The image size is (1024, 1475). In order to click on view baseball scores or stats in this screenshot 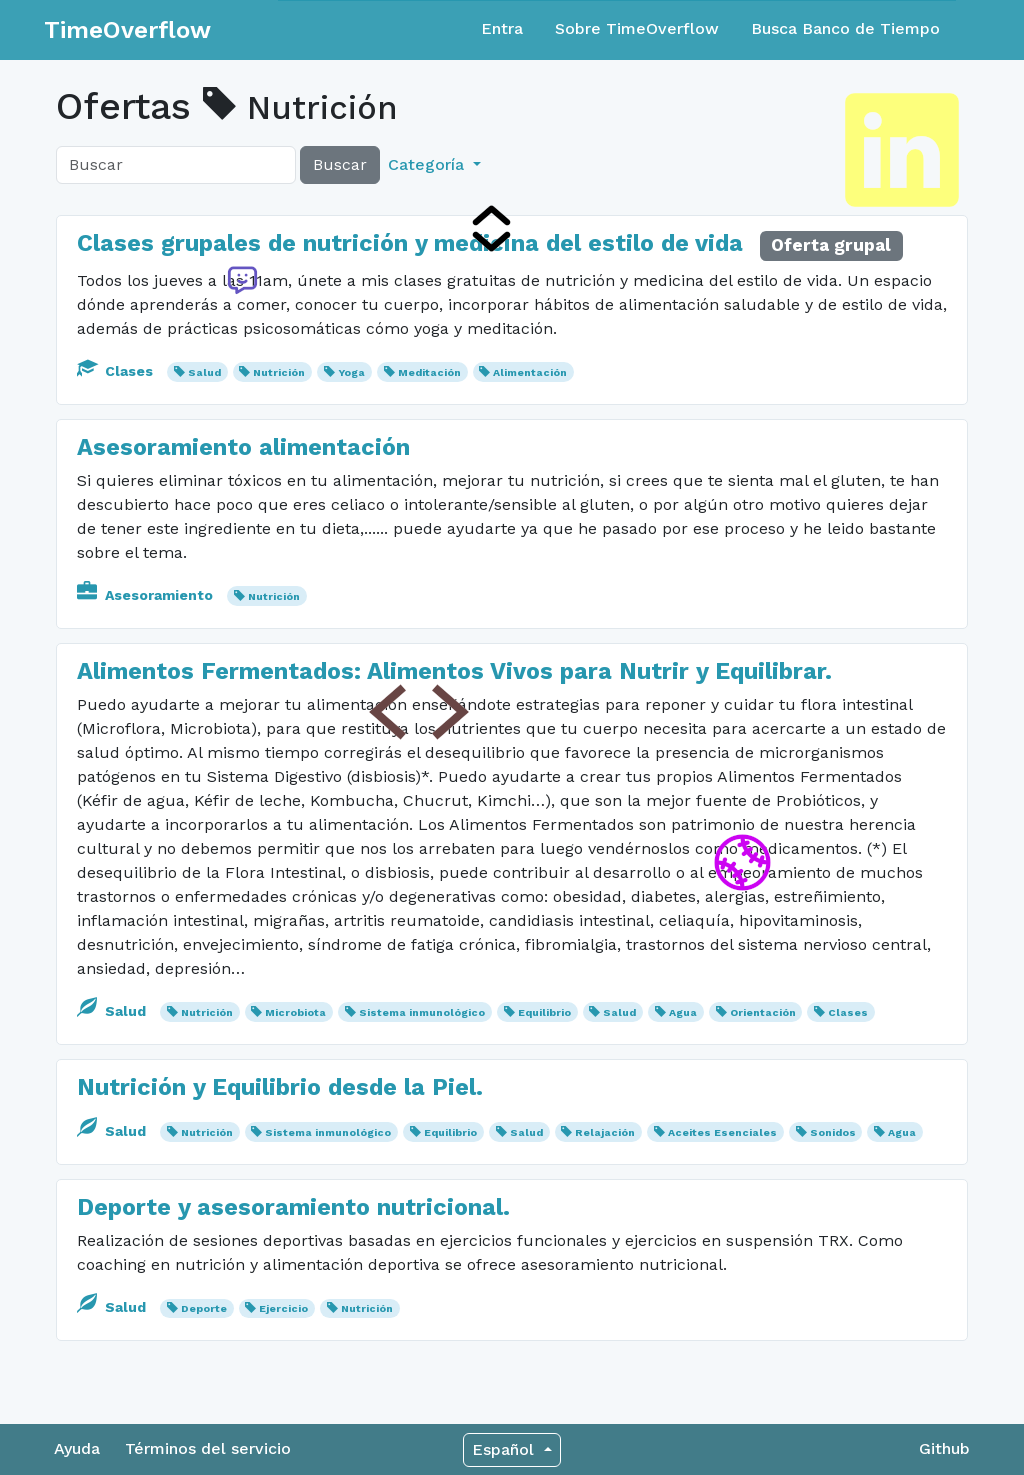, I will do `click(742, 862)`.